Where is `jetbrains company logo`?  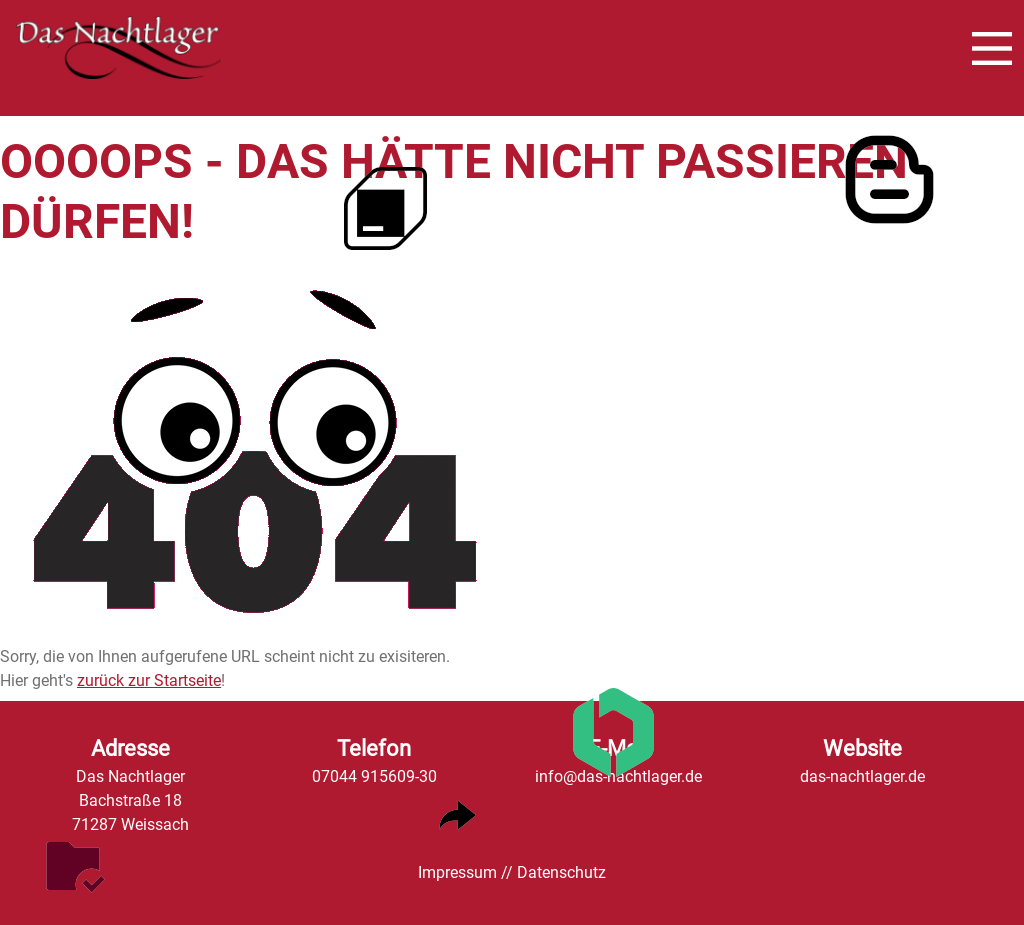 jetbrains company logo is located at coordinates (385, 208).